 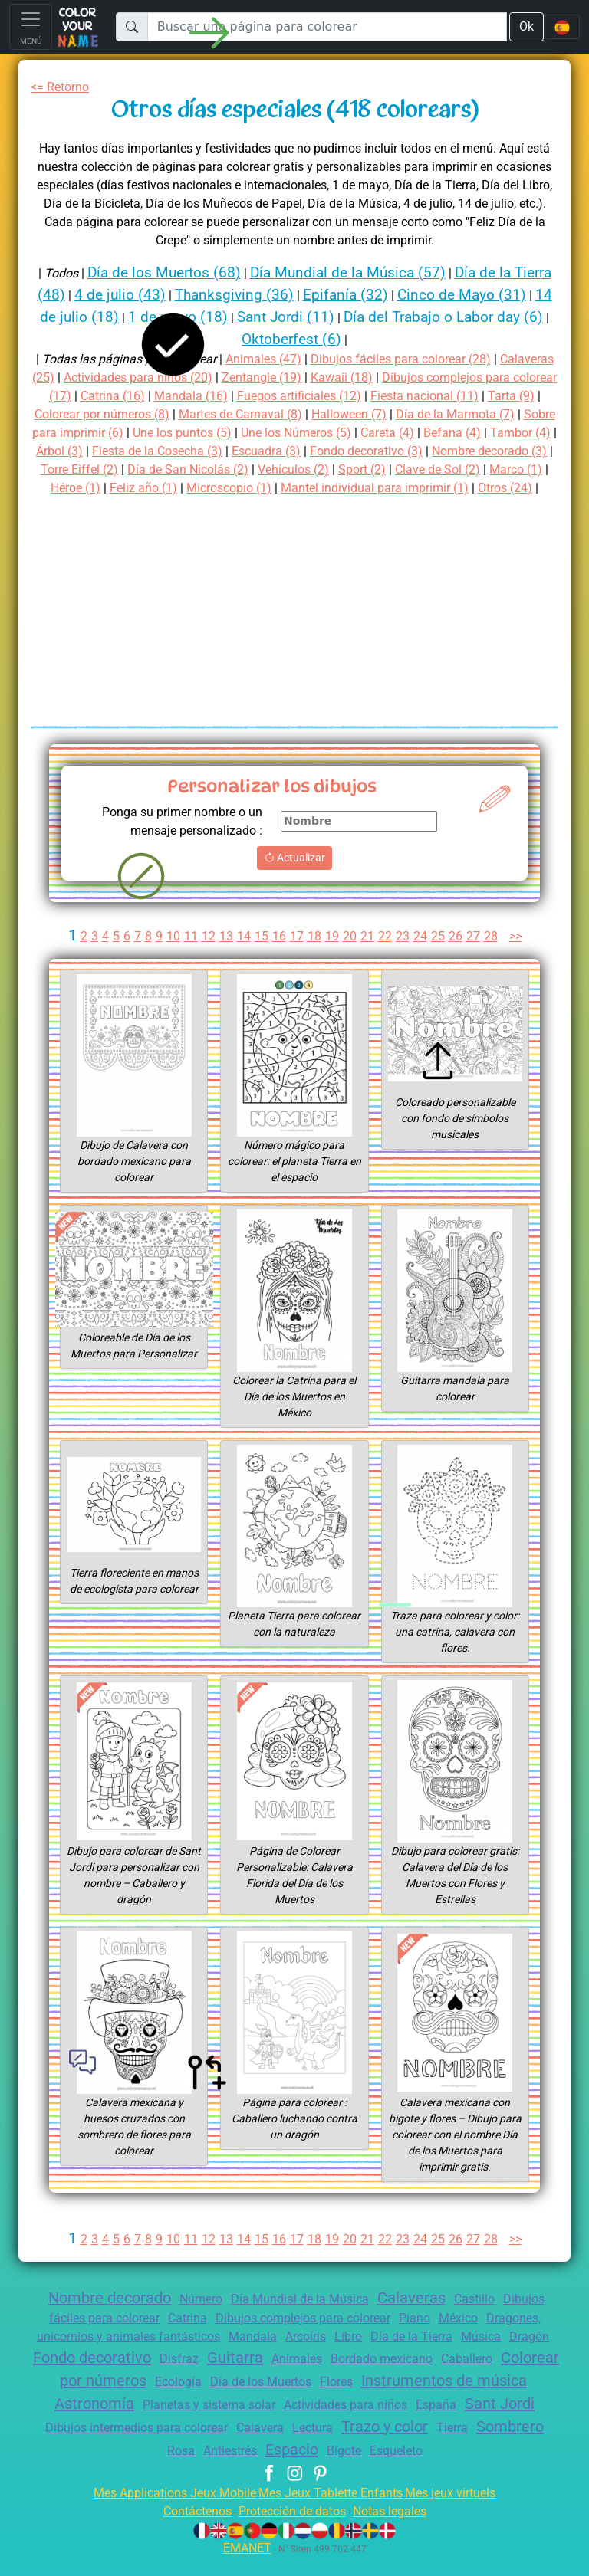 What do you see at coordinates (207, 2072) in the screenshot?
I see `create a new pull request` at bounding box center [207, 2072].